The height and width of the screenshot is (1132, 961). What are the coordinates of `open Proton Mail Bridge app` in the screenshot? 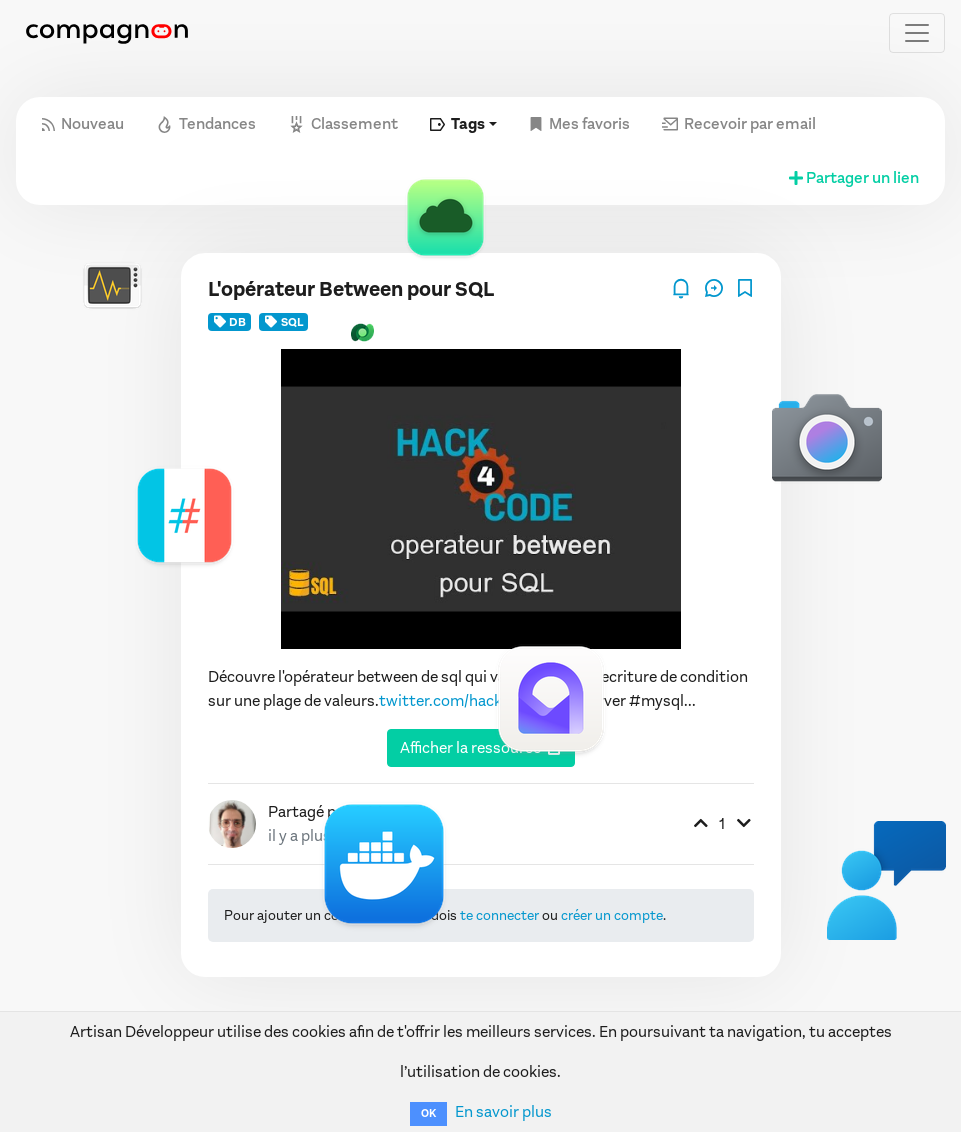 It's located at (551, 699).